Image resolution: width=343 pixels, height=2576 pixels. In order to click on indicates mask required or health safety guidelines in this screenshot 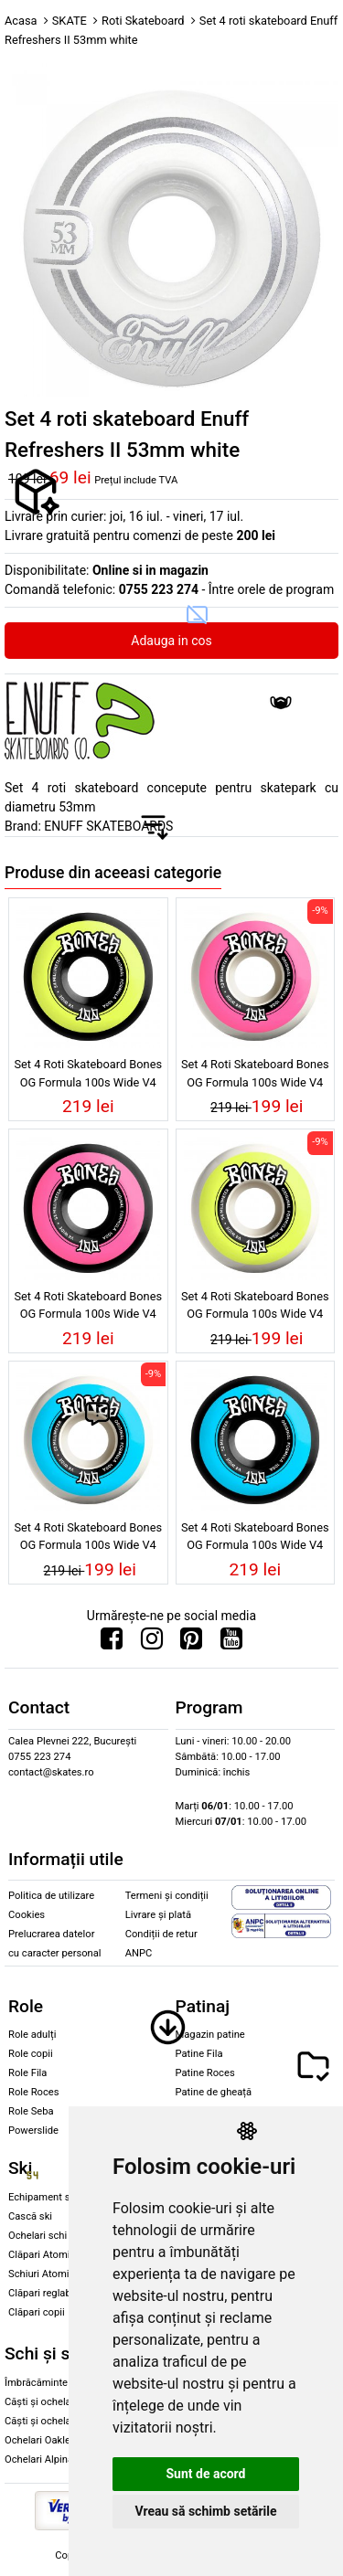, I will do `click(281, 703)`.